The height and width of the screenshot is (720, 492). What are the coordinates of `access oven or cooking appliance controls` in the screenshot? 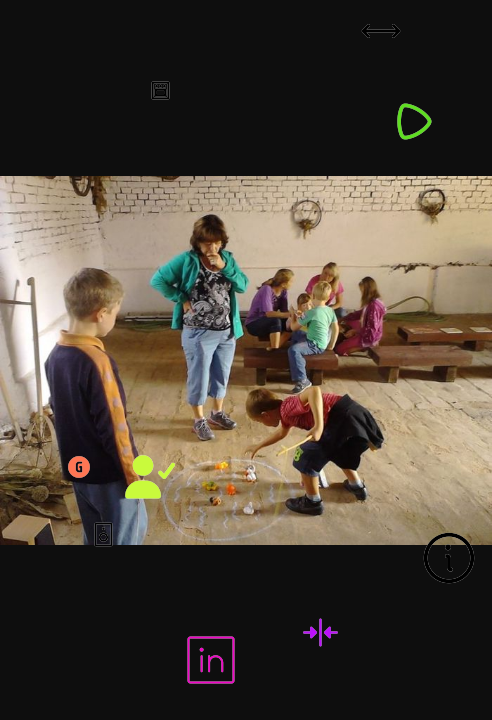 It's located at (160, 90).